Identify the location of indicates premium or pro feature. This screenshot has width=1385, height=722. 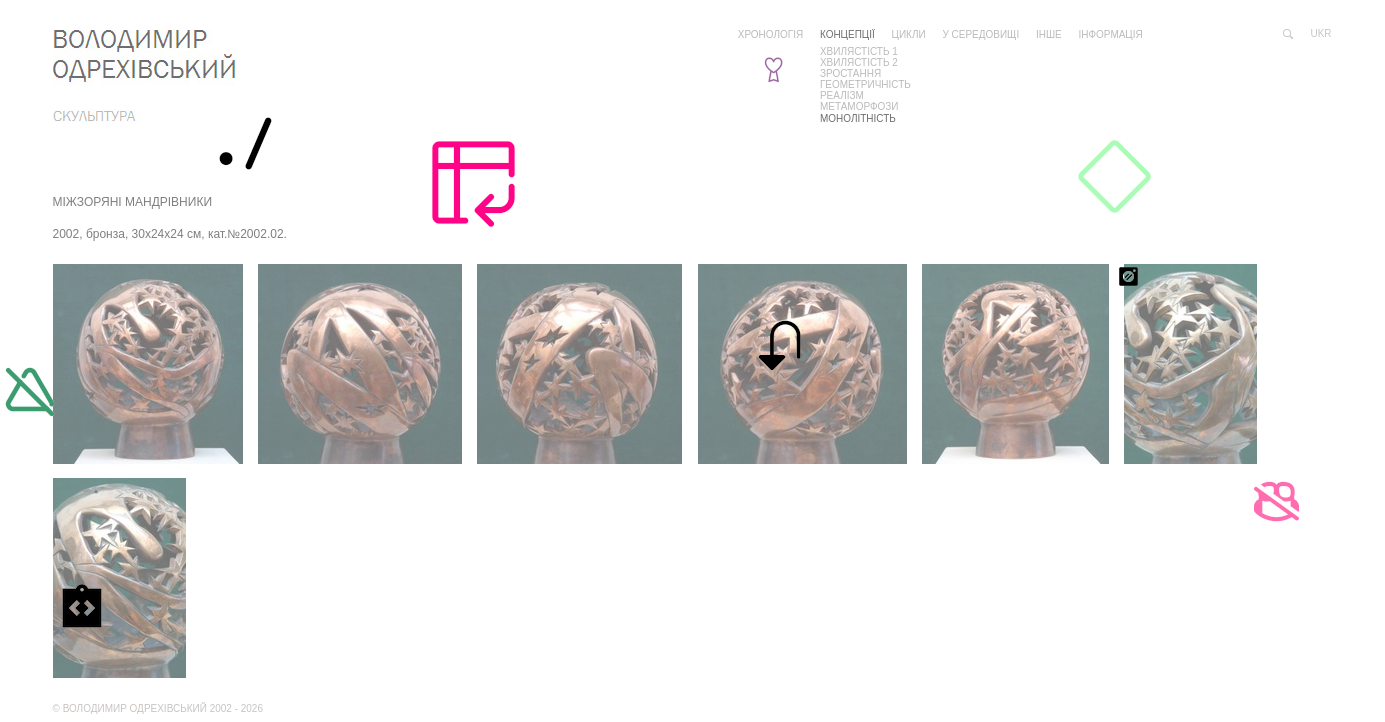
(1114, 176).